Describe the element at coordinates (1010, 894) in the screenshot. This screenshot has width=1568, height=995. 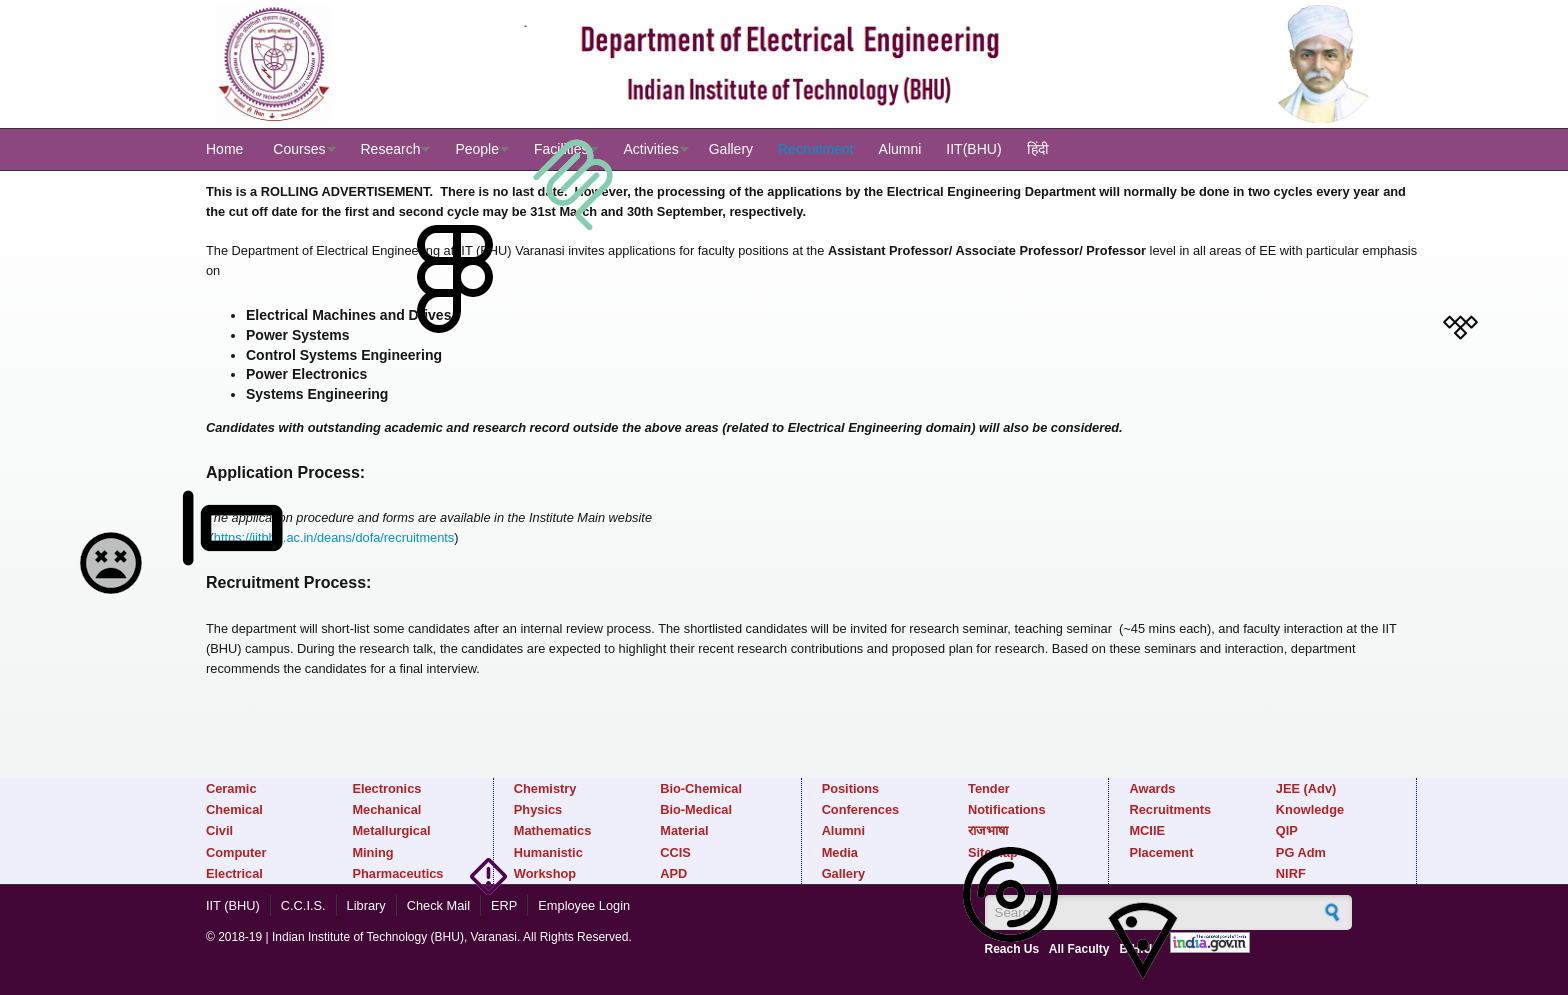
I see `play or browse music library` at that location.